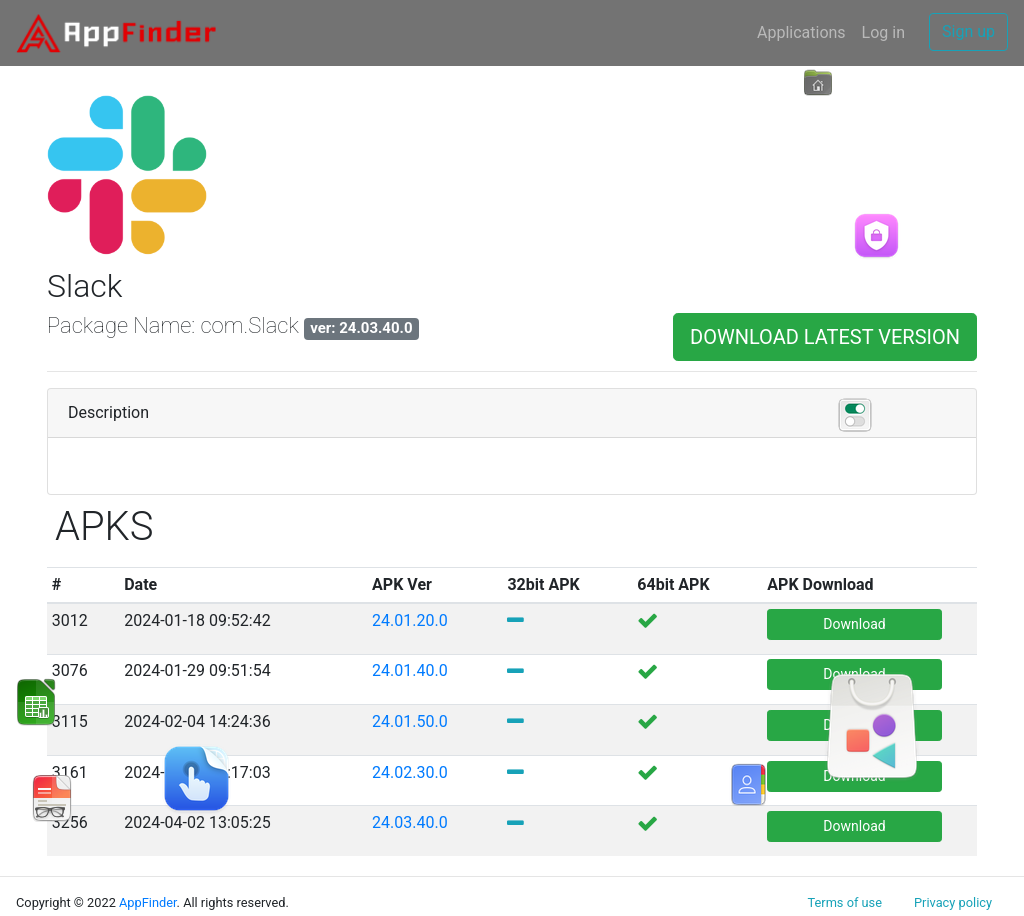 The width and height of the screenshot is (1024, 916). I want to click on open the papers app for reading articles, so click(52, 798).